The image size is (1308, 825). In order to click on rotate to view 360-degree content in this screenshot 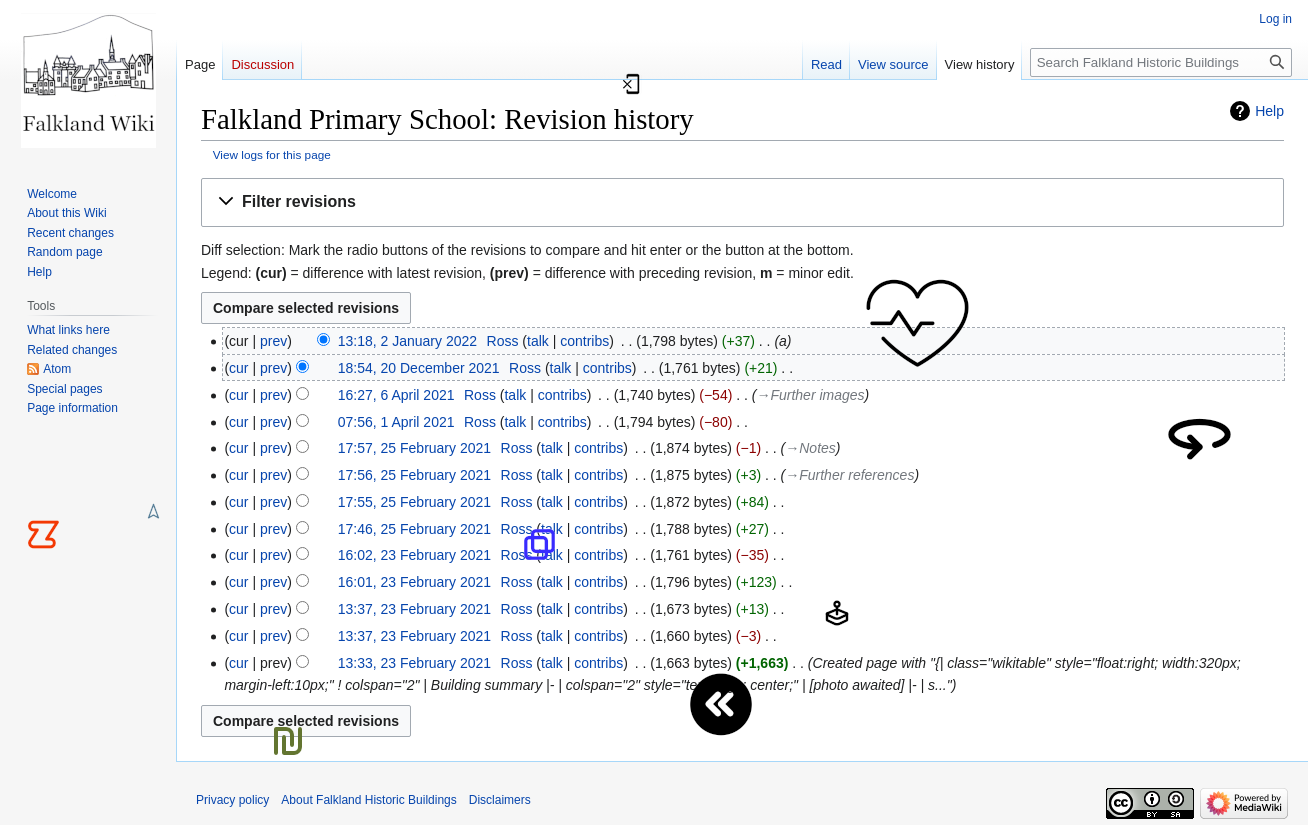, I will do `click(1199, 434)`.